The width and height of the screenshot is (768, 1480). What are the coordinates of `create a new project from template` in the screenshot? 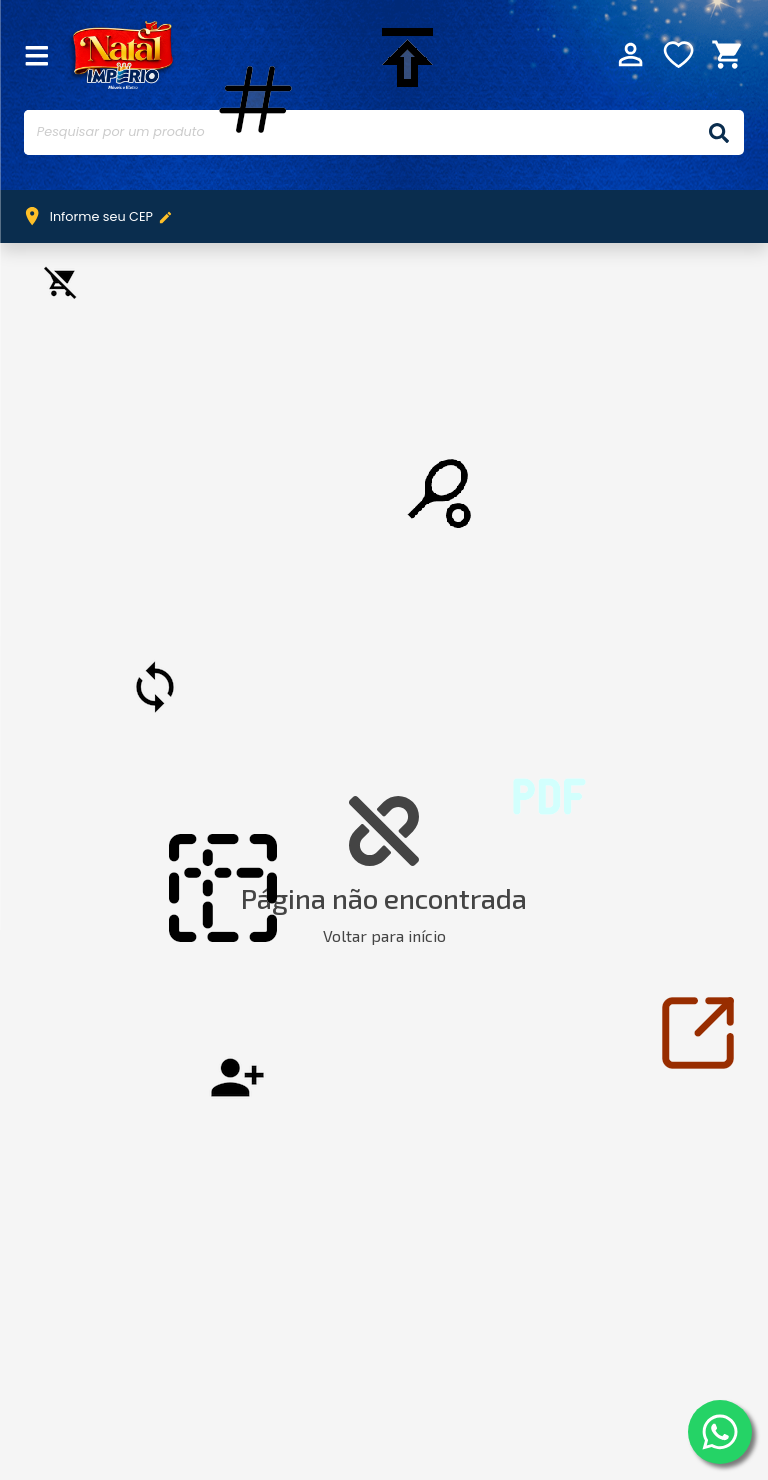 It's located at (223, 888).